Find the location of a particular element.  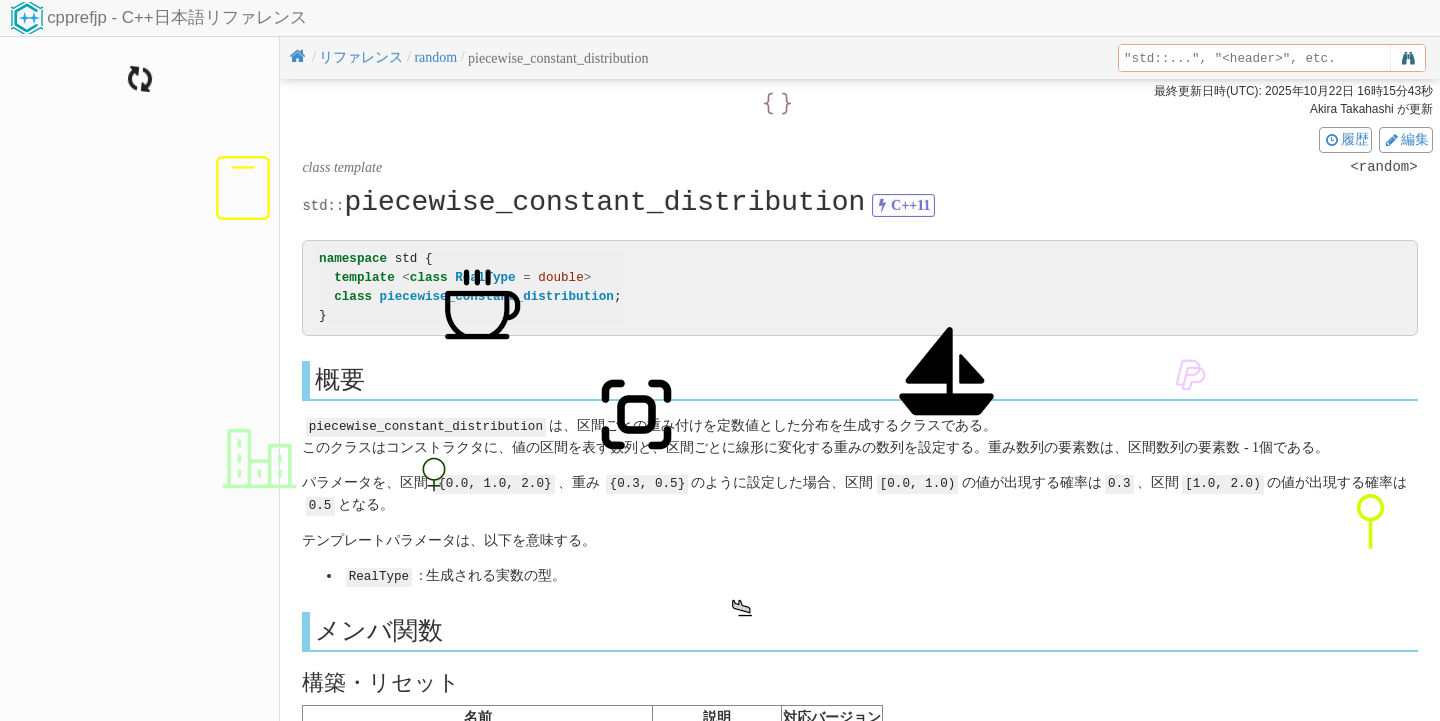

view or edit code is located at coordinates (777, 103).